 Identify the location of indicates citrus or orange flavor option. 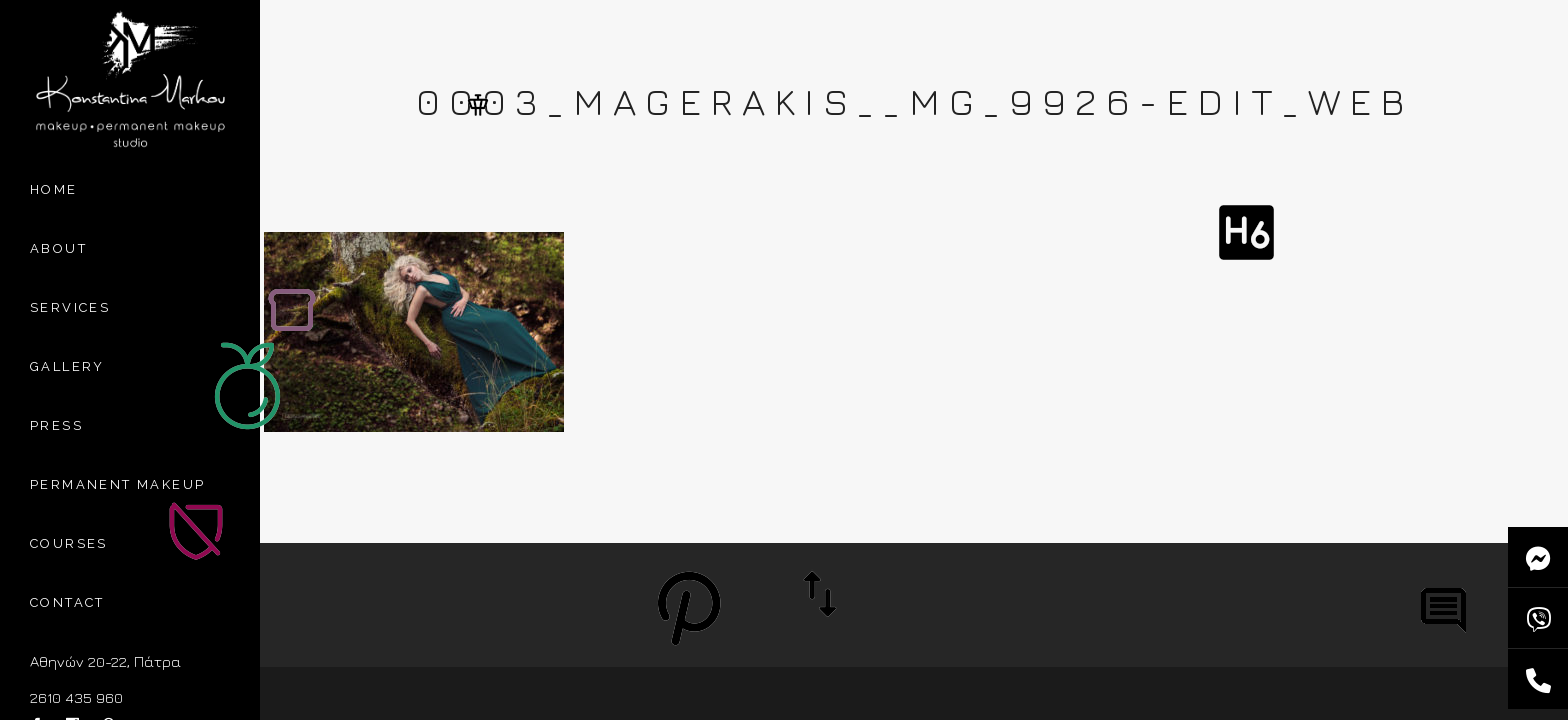
(247, 387).